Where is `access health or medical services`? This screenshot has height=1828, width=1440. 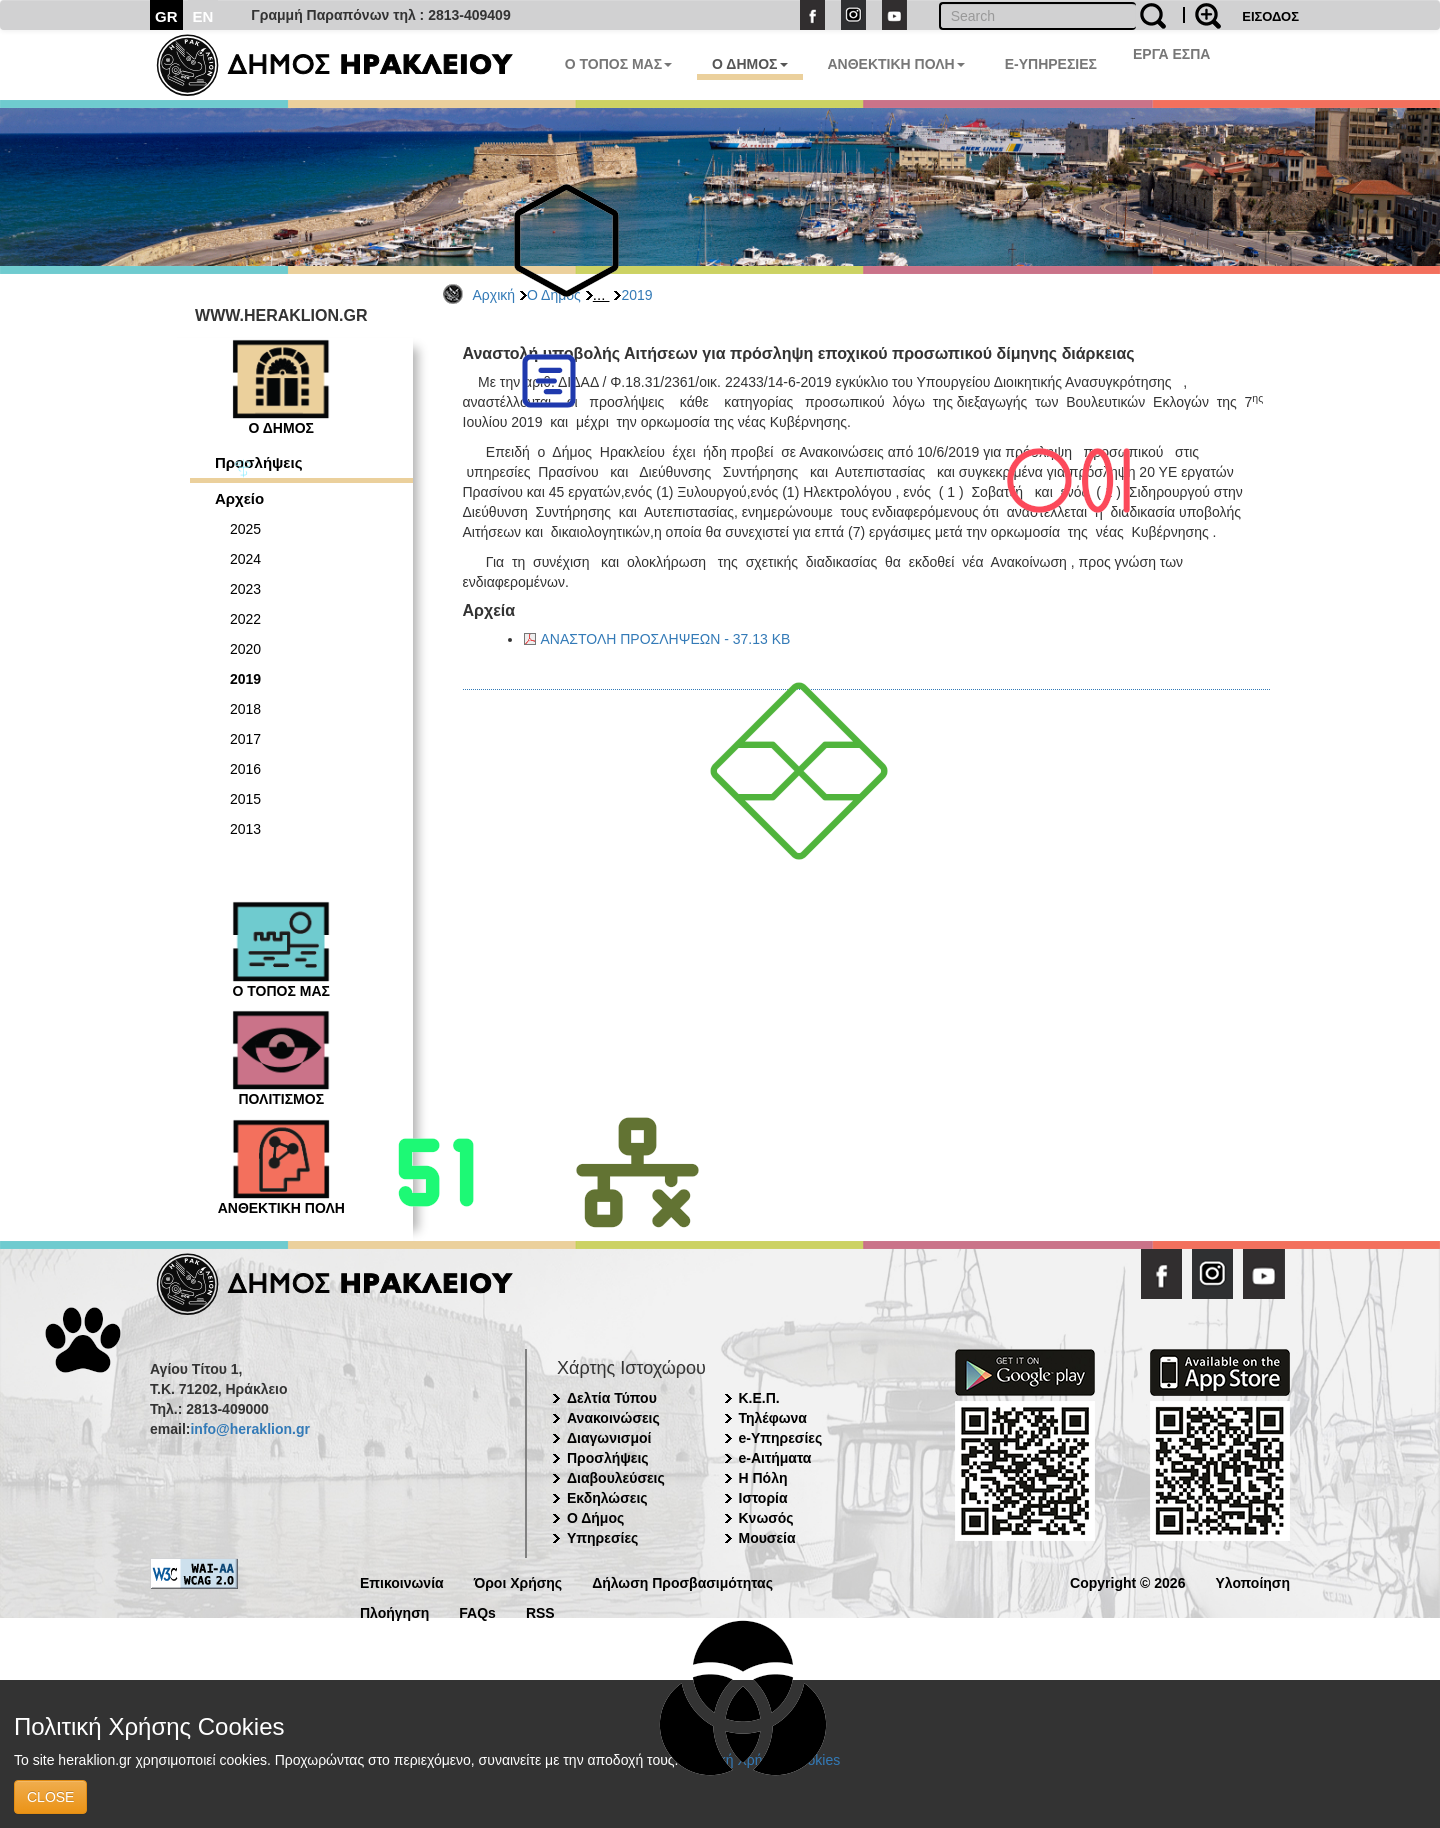
access health or medical services is located at coordinates (243, 468).